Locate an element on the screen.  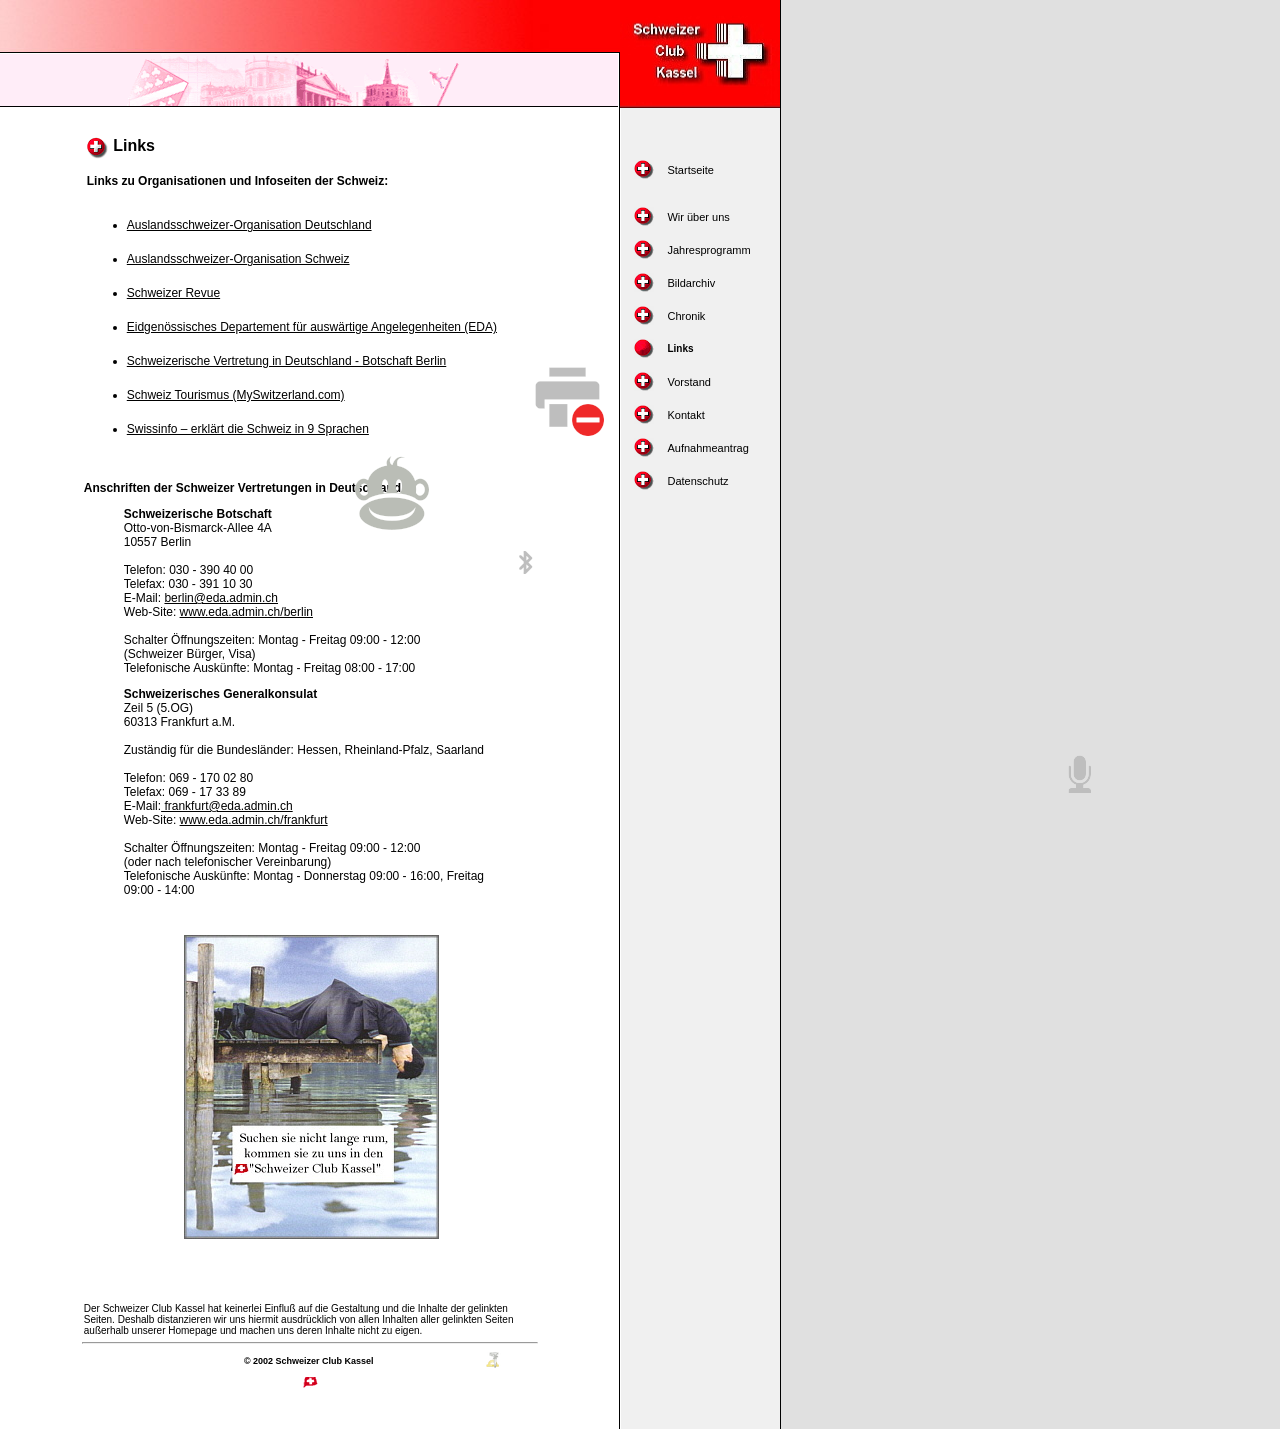
enable microphone or voice input is located at coordinates (1081, 773).